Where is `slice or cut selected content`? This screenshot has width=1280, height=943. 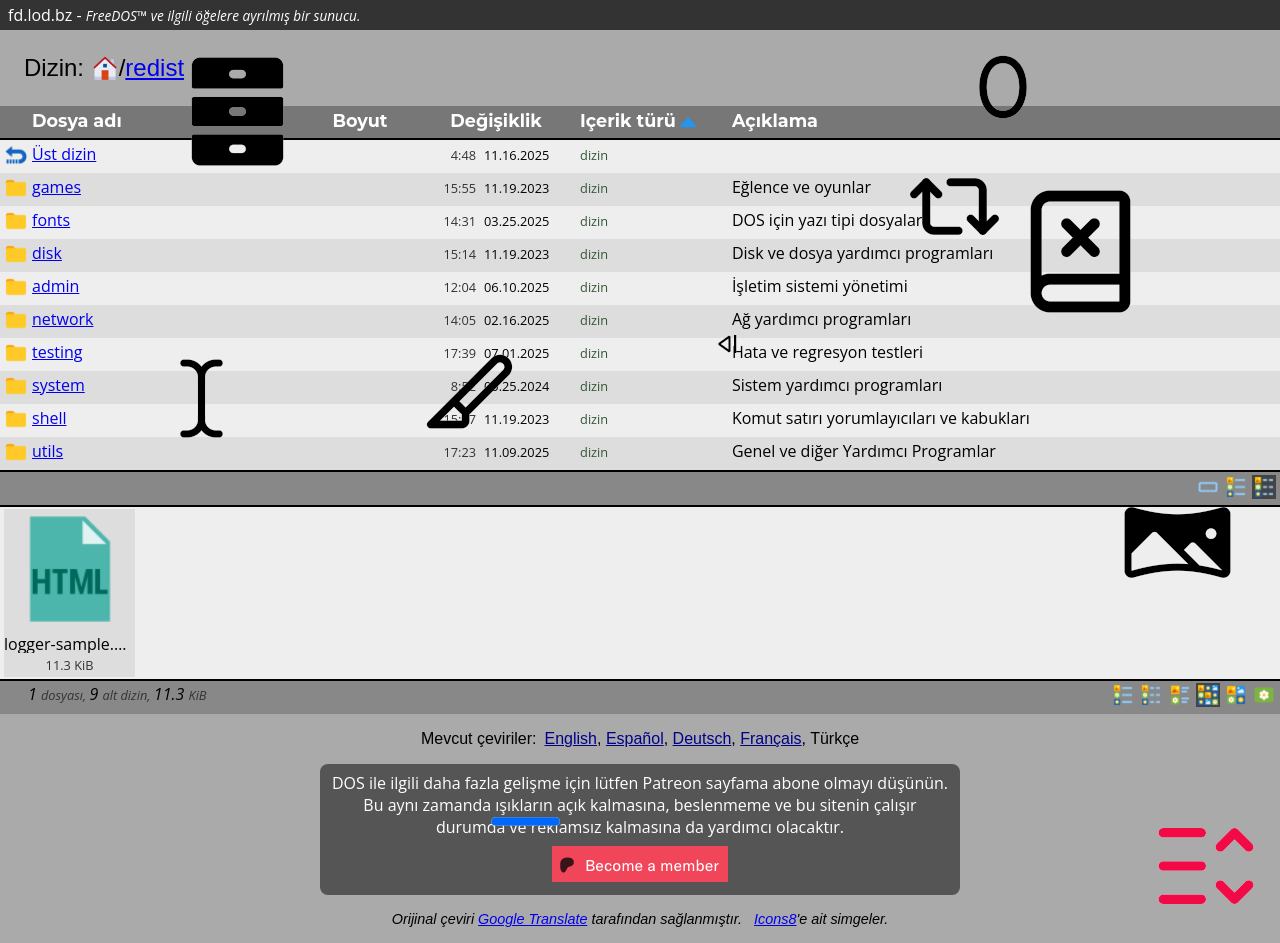 slice or cut selected content is located at coordinates (469, 393).